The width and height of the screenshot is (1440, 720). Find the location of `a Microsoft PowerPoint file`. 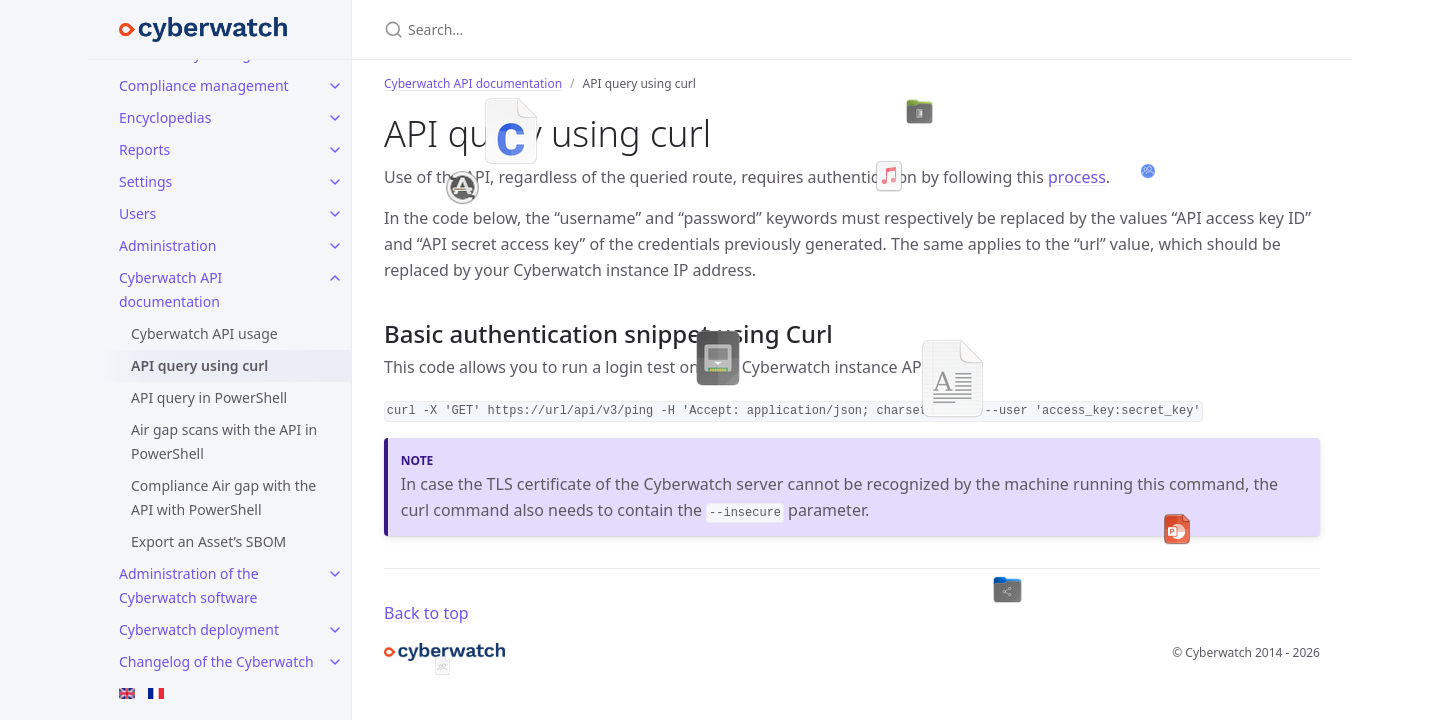

a Microsoft PowerPoint file is located at coordinates (1177, 529).